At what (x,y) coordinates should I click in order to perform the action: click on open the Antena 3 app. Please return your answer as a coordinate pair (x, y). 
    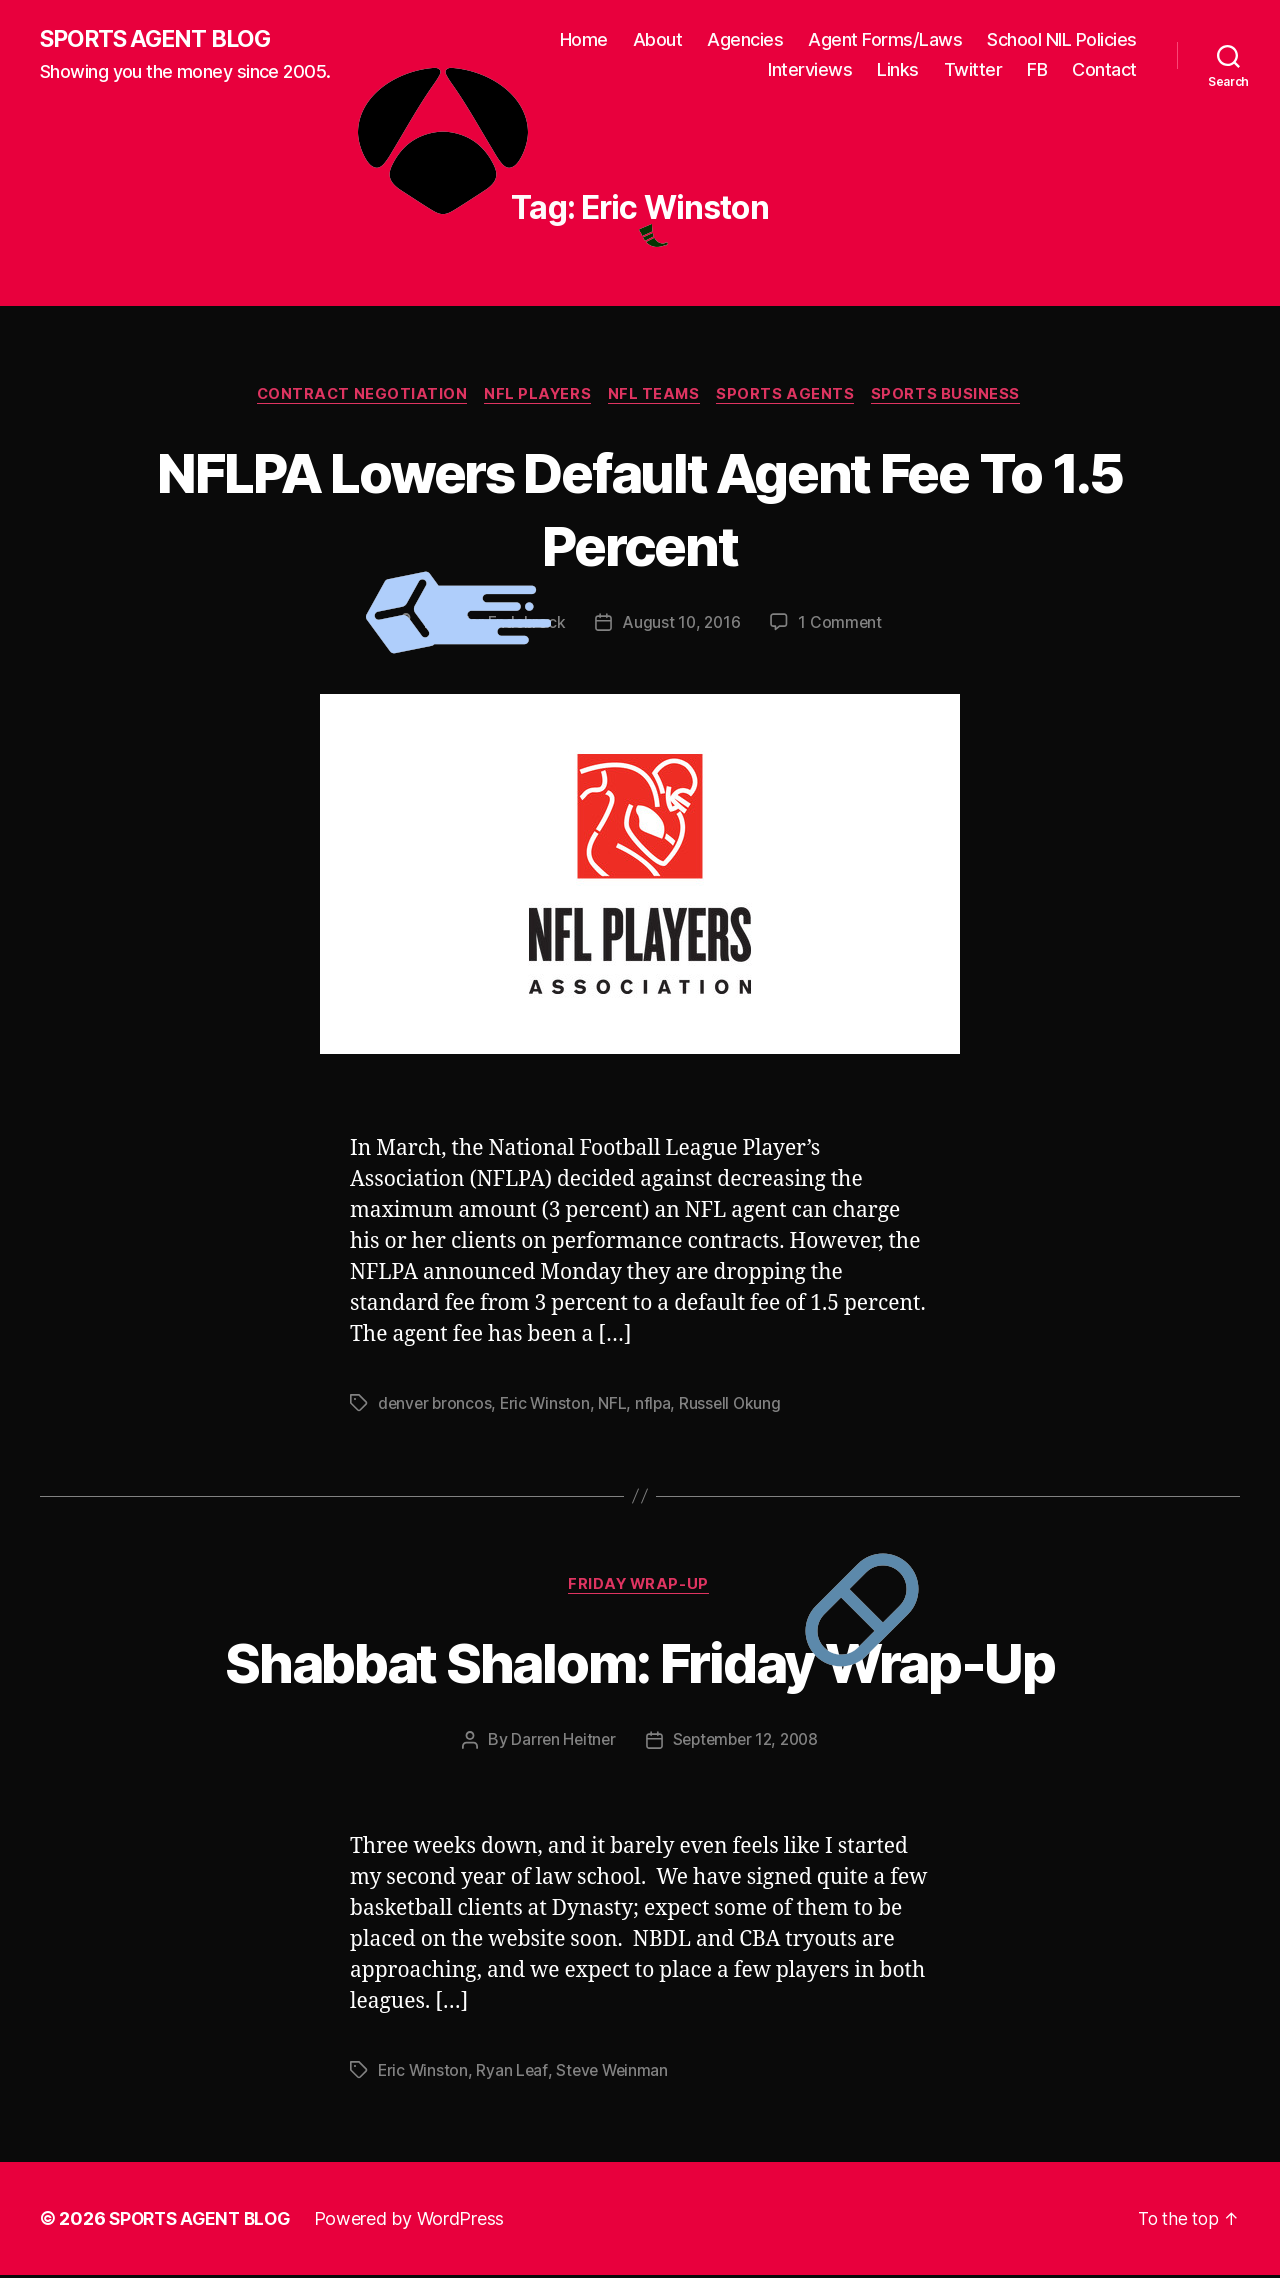
    Looking at the image, I should click on (443, 141).